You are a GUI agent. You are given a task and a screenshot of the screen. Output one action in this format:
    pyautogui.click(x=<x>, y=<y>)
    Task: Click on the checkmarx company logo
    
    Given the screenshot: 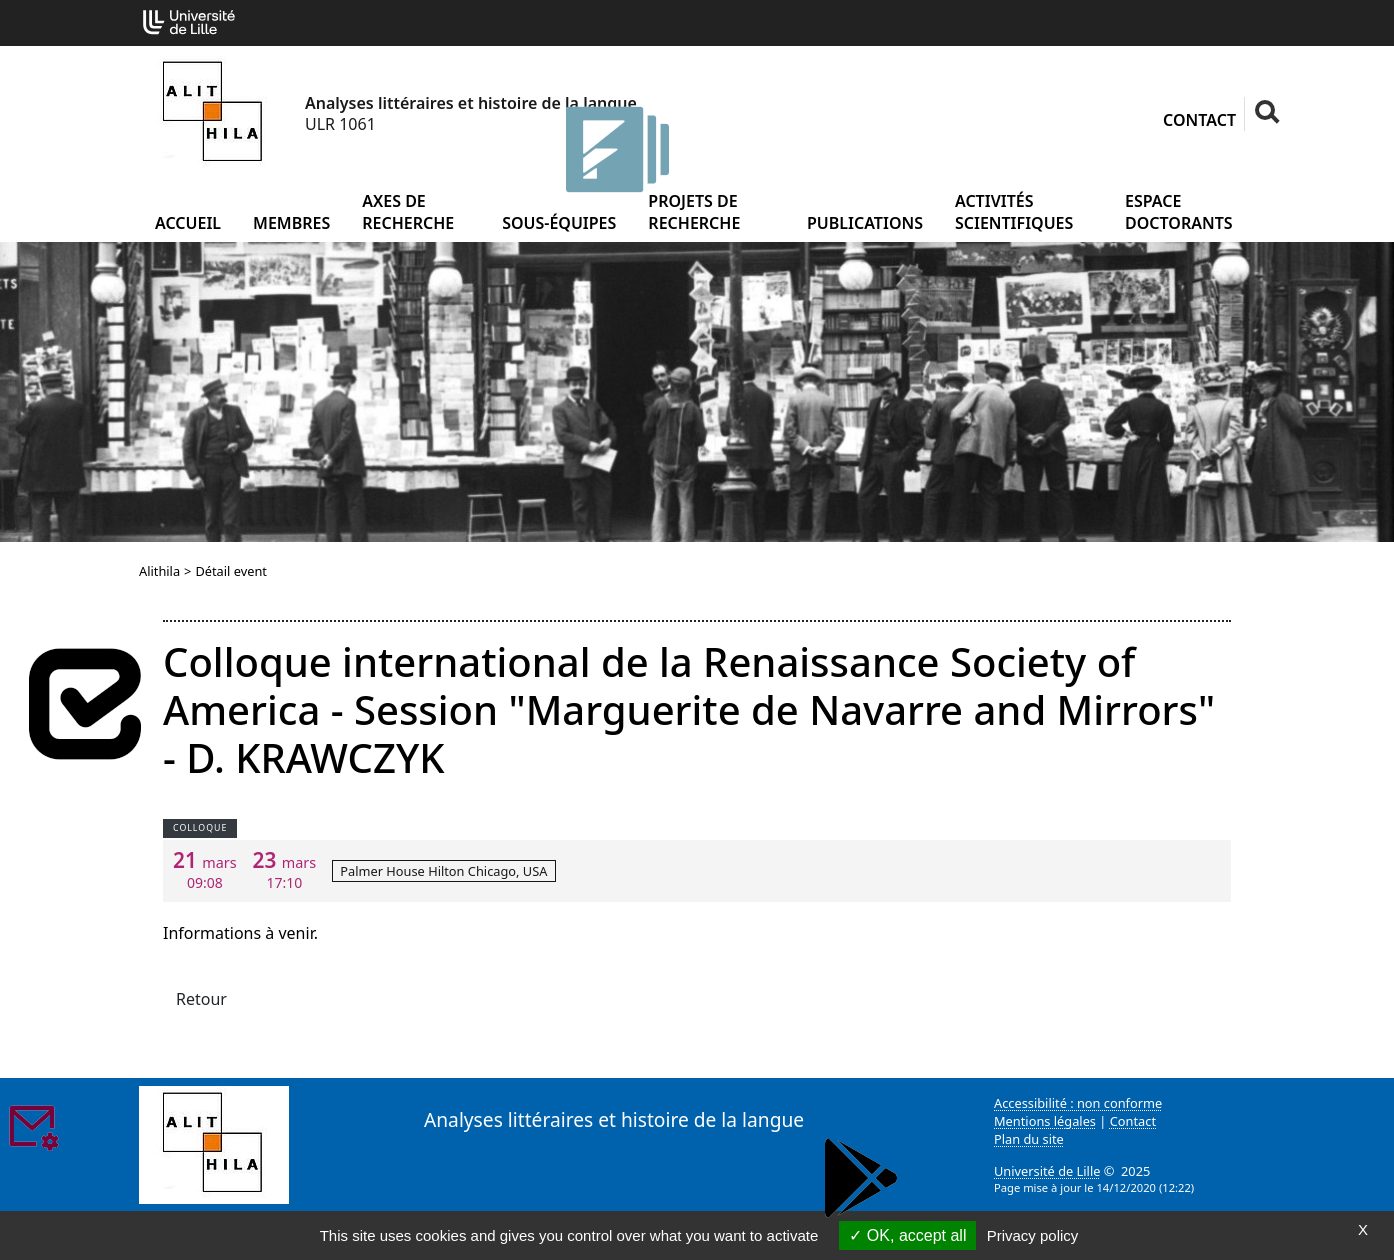 What is the action you would take?
    pyautogui.click(x=85, y=704)
    